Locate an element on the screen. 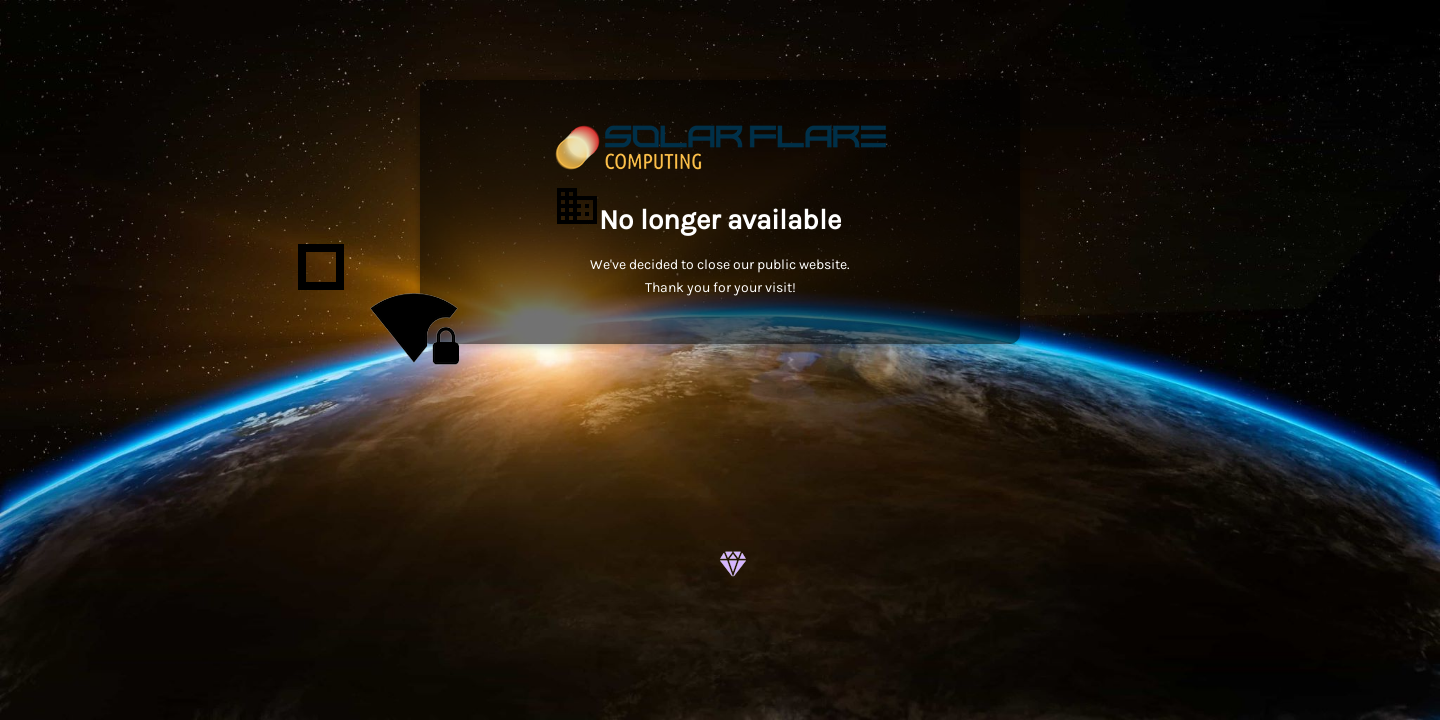 Image resolution: width=1440 pixels, height=720 pixels. stop media playback is located at coordinates (321, 267).